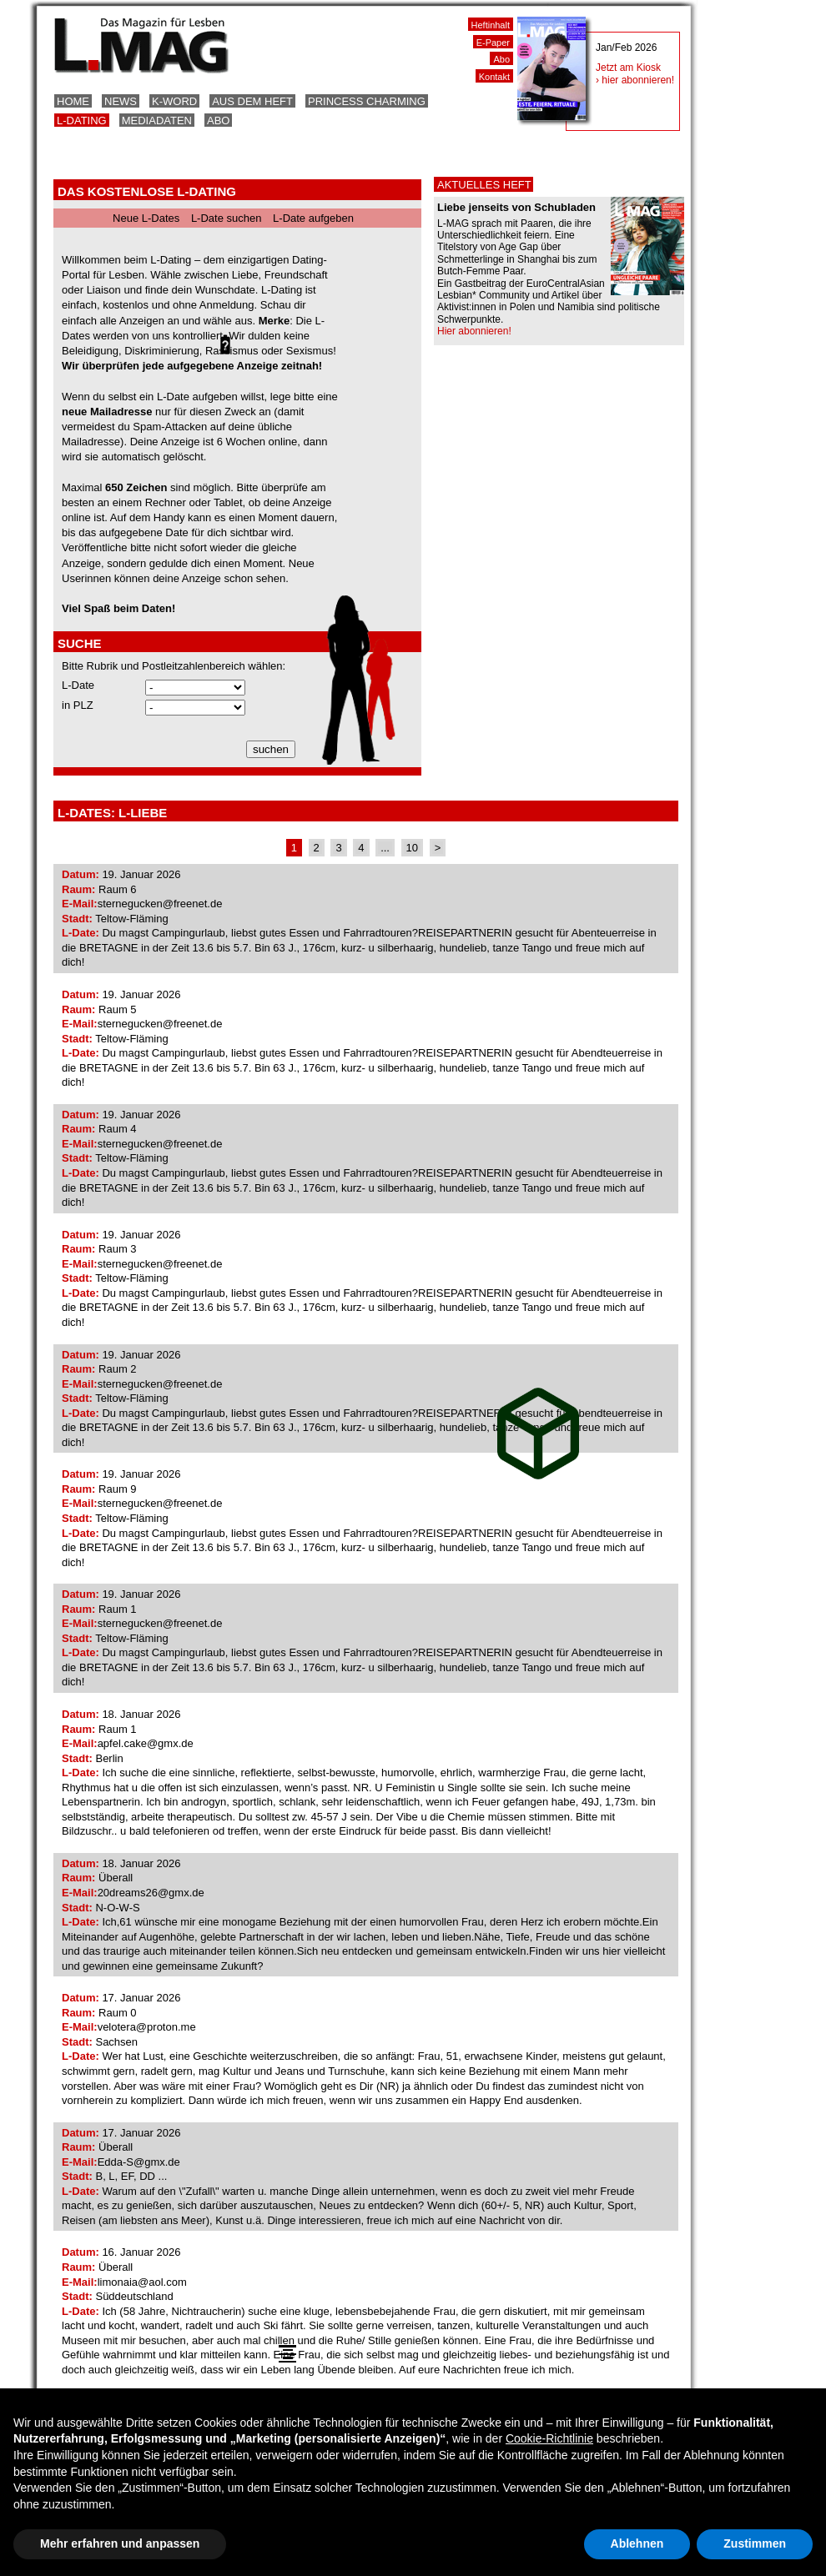  What do you see at coordinates (225, 344) in the screenshot?
I see `indicates battery status cannot be determined` at bounding box center [225, 344].